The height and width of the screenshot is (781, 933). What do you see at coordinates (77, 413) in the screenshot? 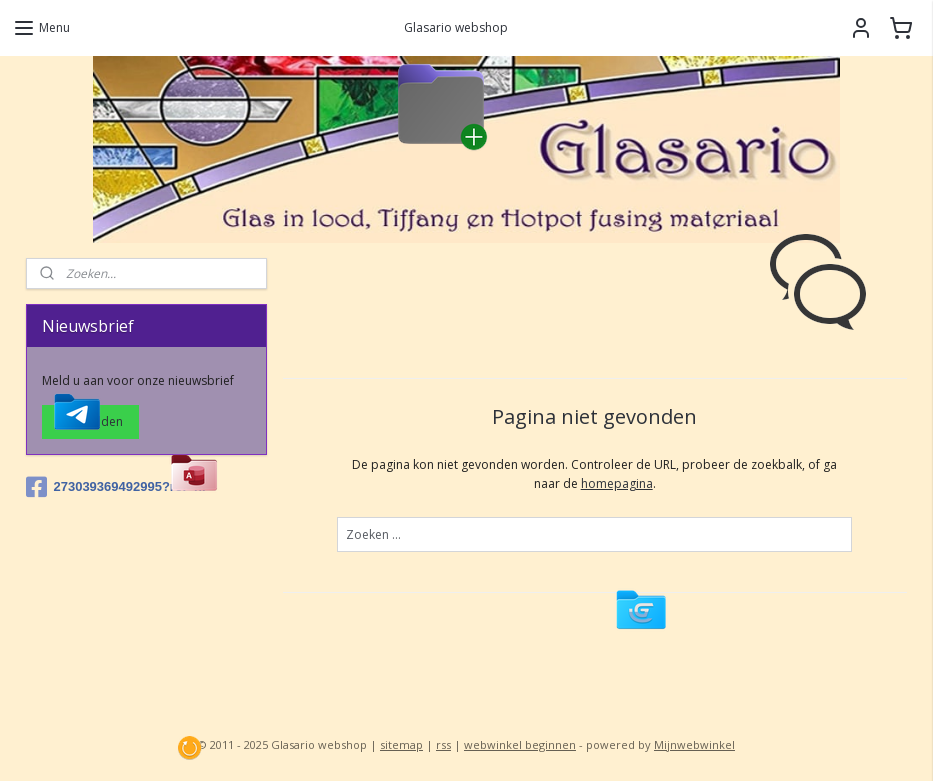
I see `open folder containing Telegram files` at bounding box center [77, 413].